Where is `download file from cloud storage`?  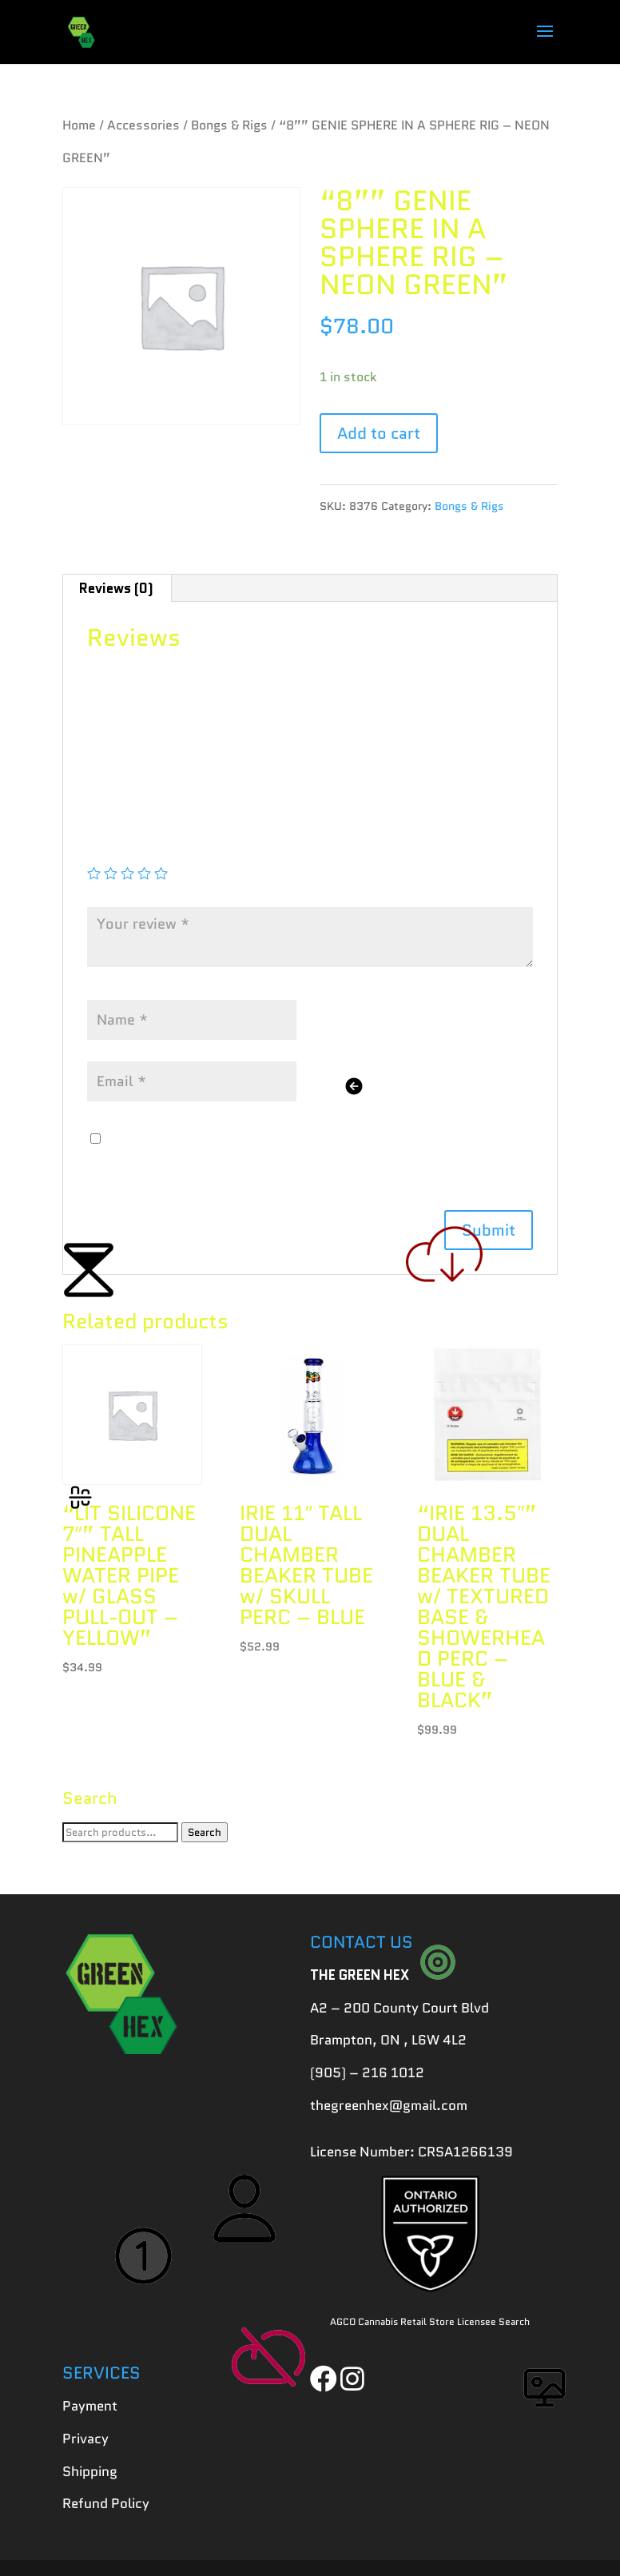 download file from cloud storage is located at coordinates (444, 1254).